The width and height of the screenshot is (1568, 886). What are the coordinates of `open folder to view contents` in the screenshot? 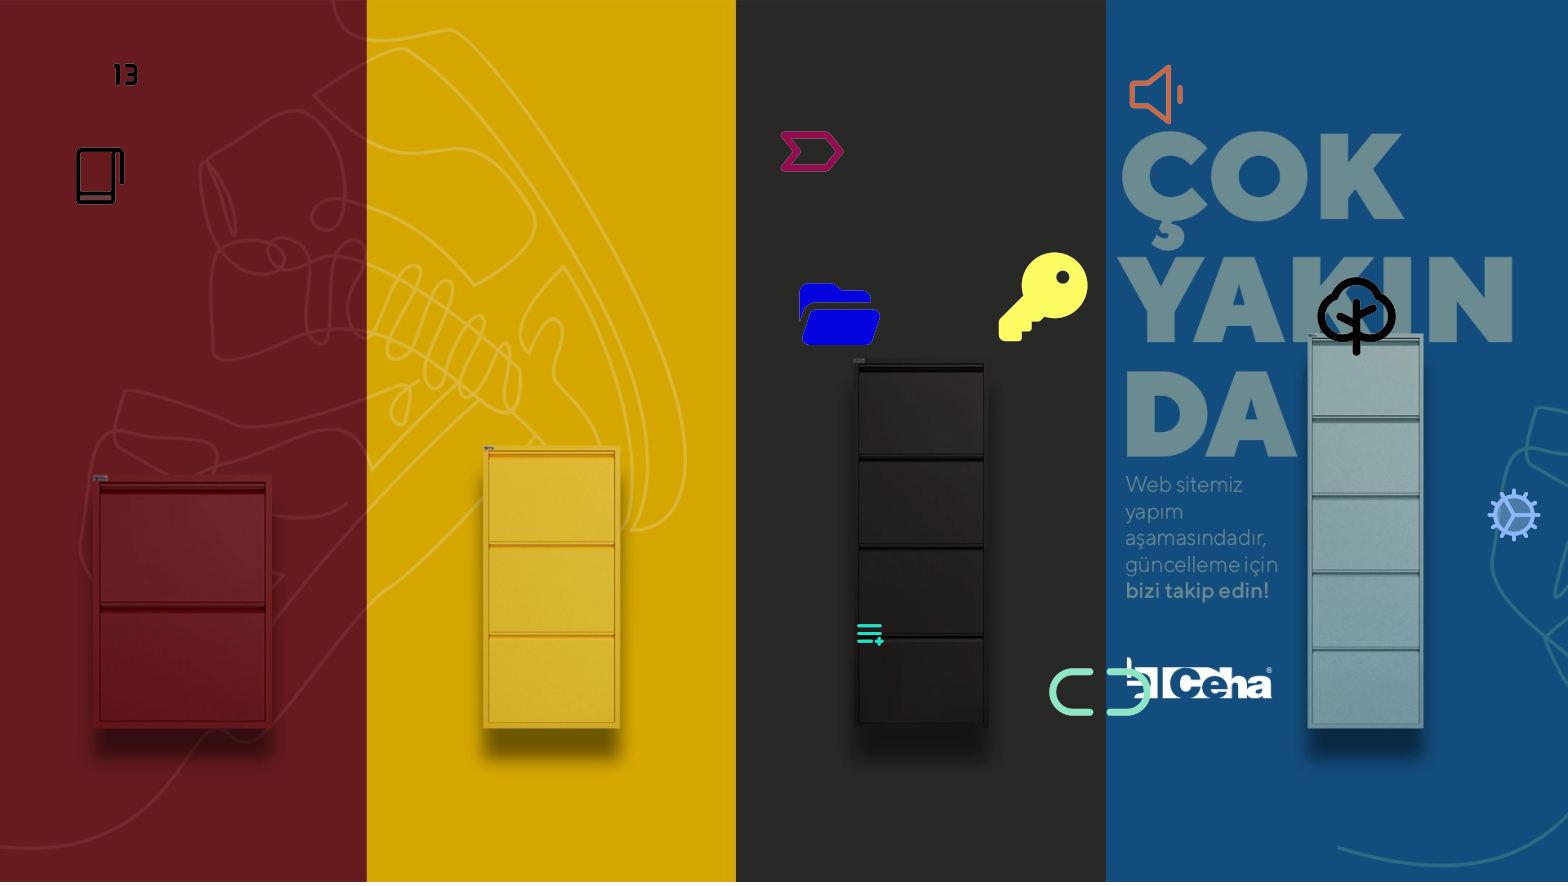 It's located at (837, 316).